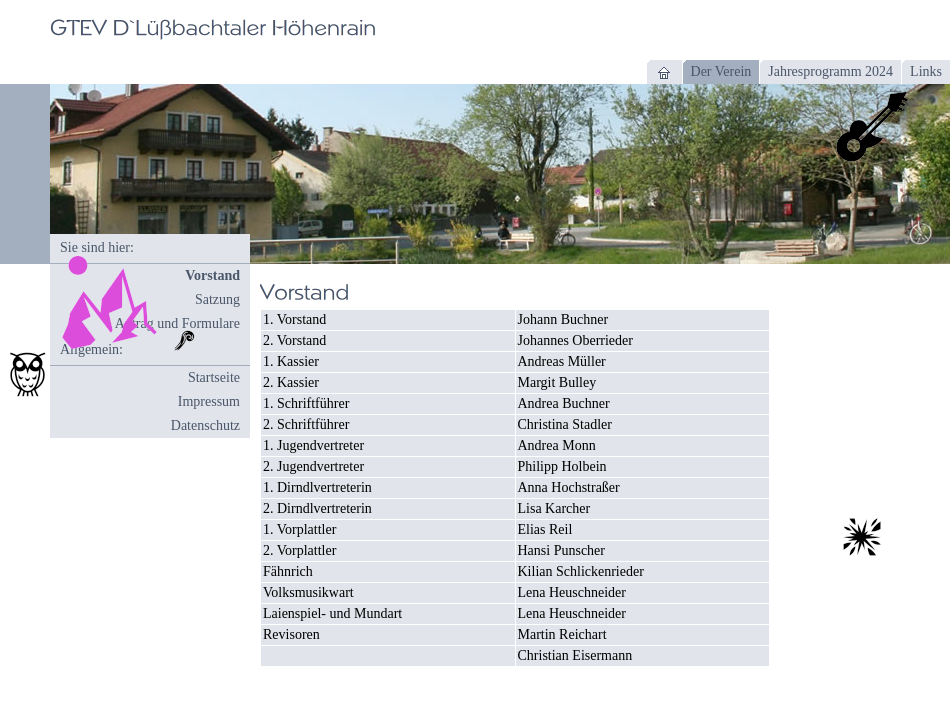 Image resolution: width=950 pixels, height=720 pixels. I want to click on access night mode or dark theme settings, so click(27, 374).